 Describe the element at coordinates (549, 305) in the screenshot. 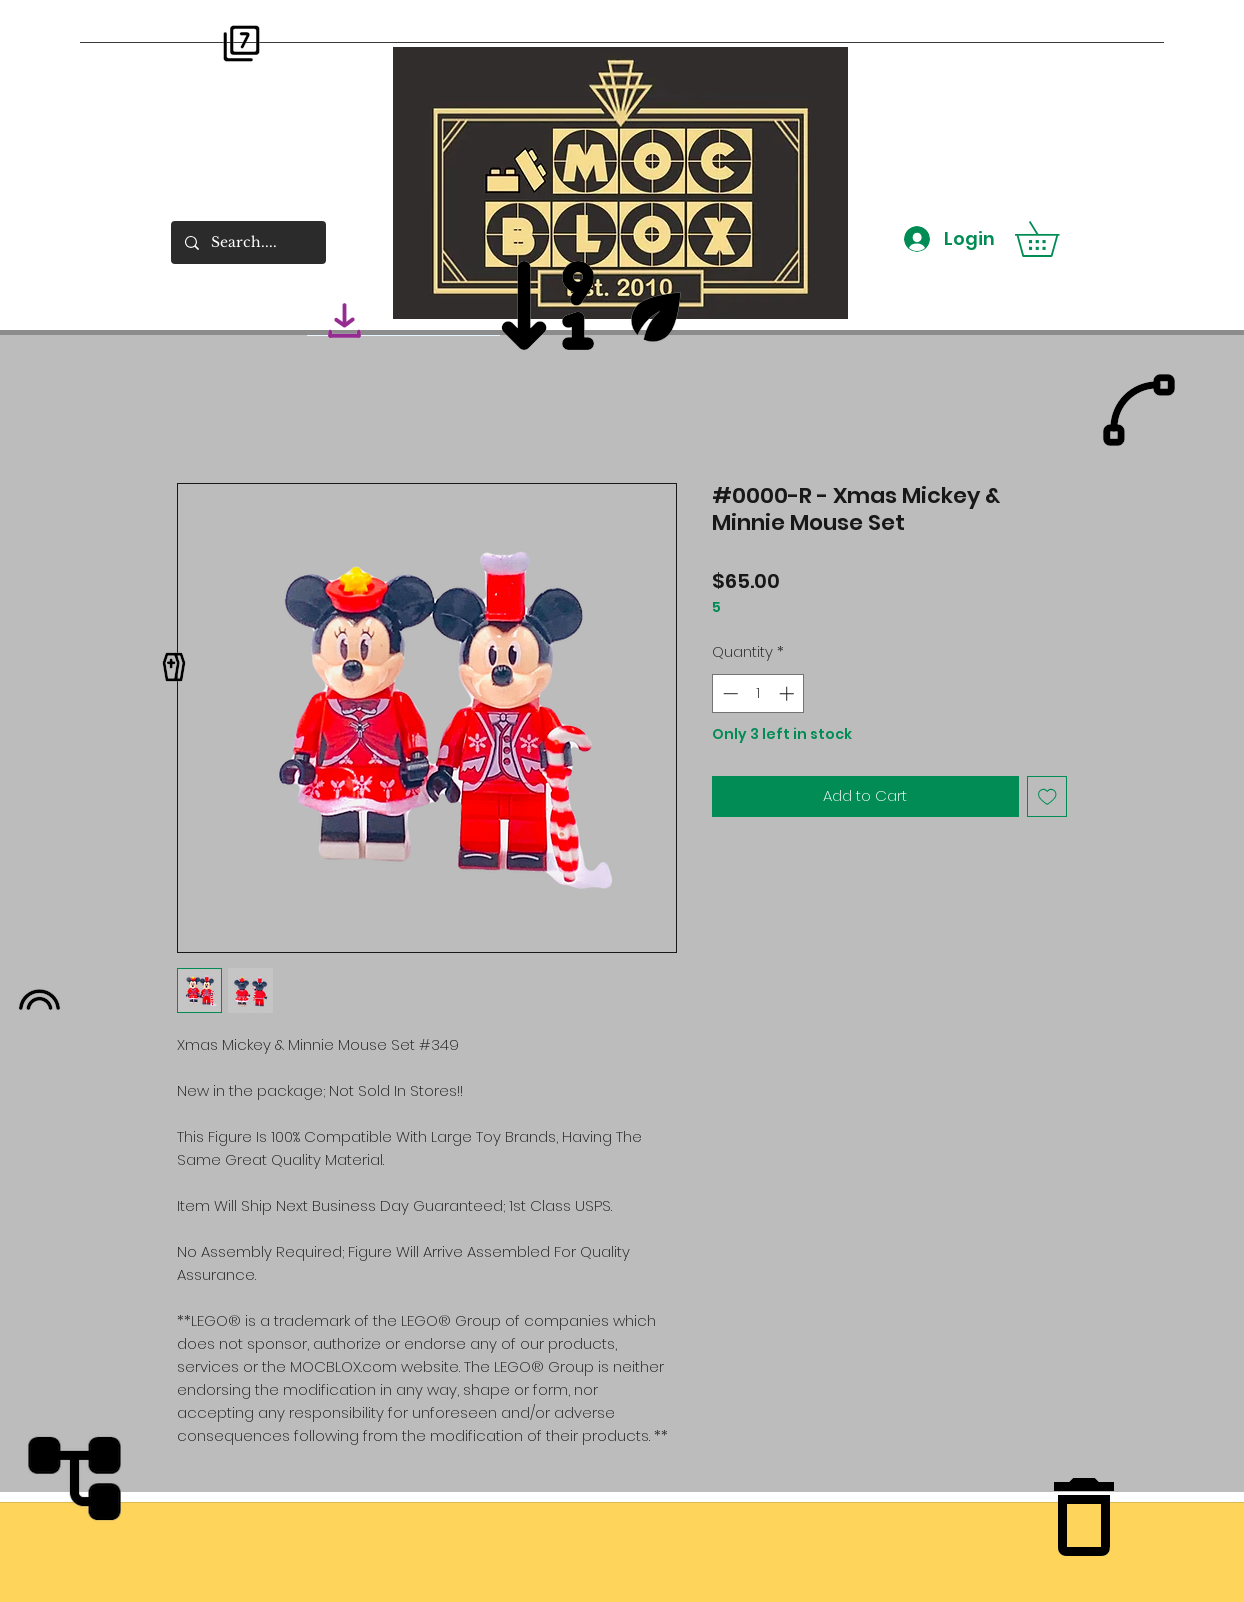

I see `sort items in descending numerical order (9 to 1)` at that location.